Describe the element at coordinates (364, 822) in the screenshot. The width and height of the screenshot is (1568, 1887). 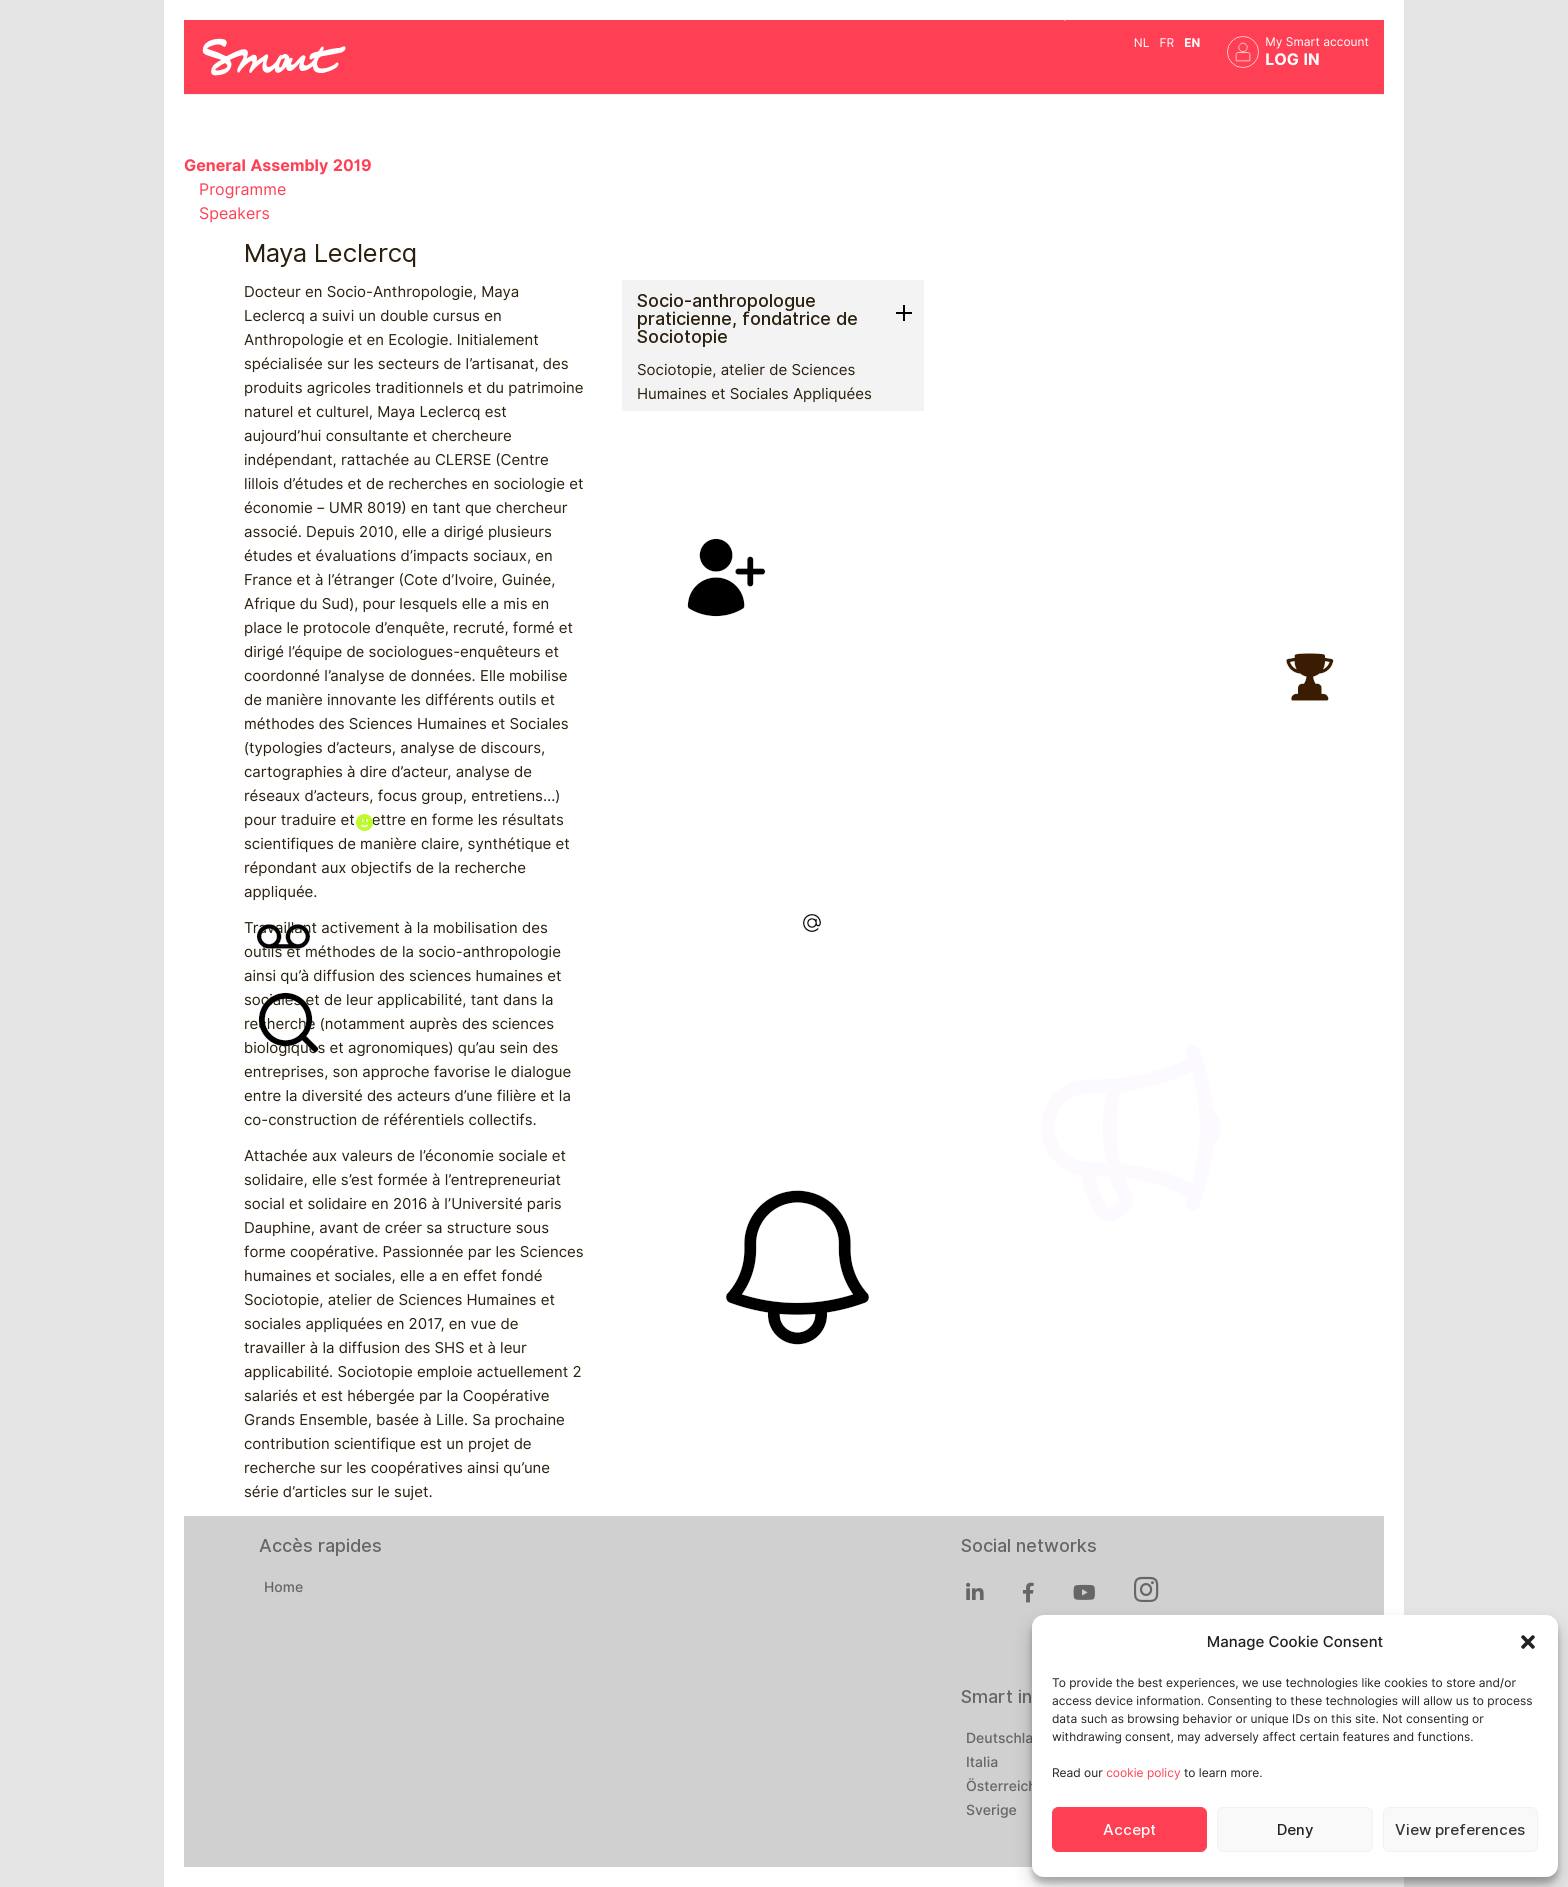
I see `add an emoji or reaction` at that location.